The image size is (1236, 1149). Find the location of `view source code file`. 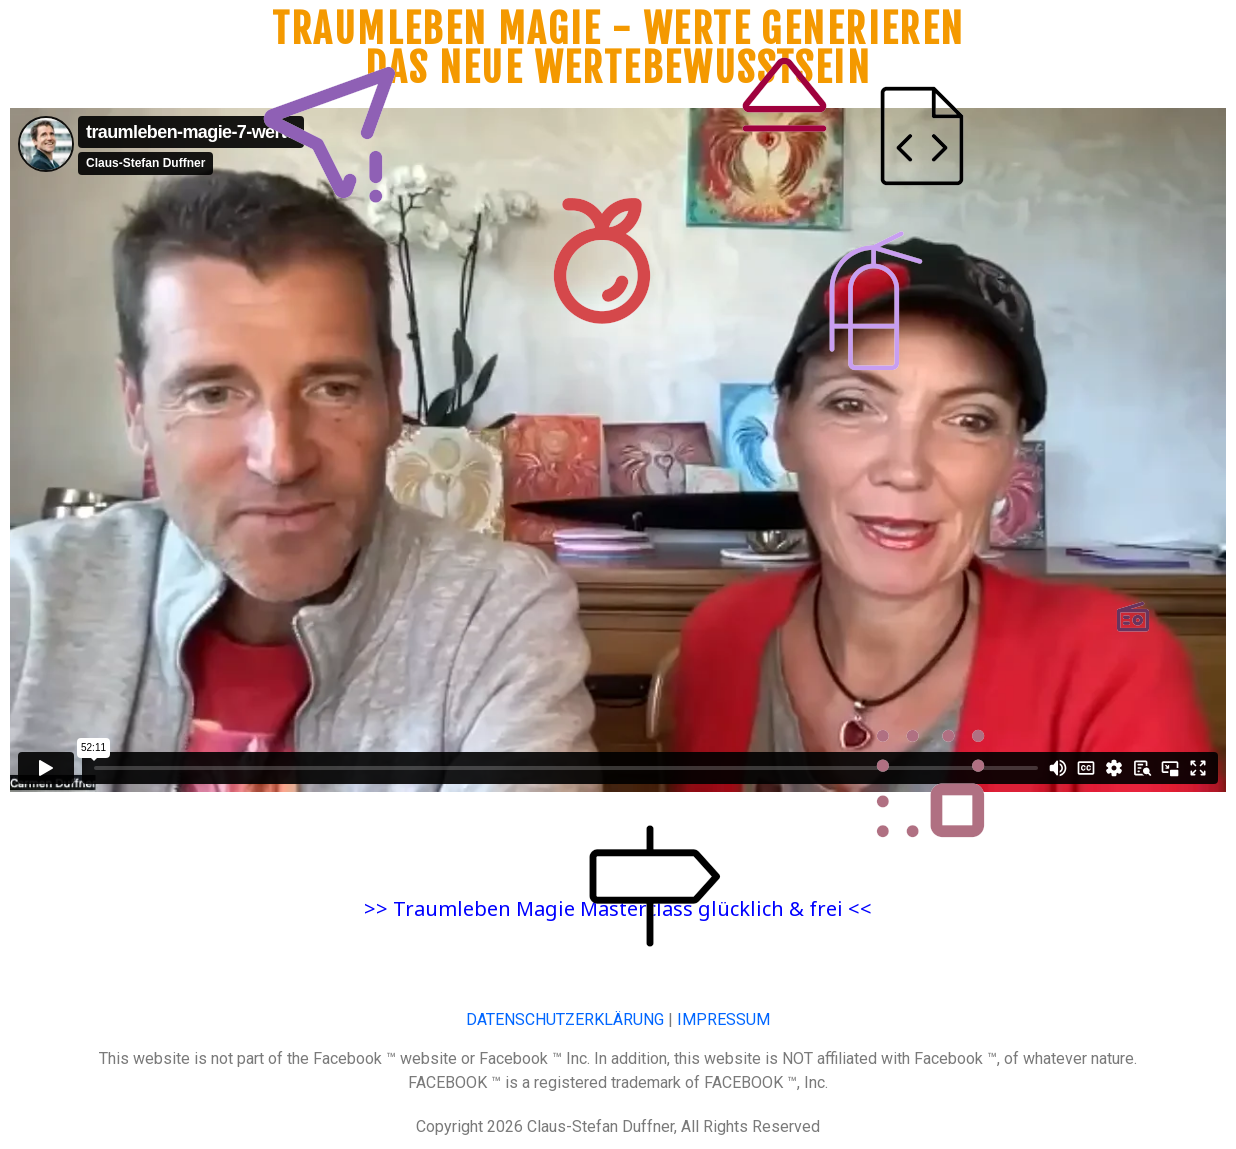

view source code file is located at coordinates (922, 136).